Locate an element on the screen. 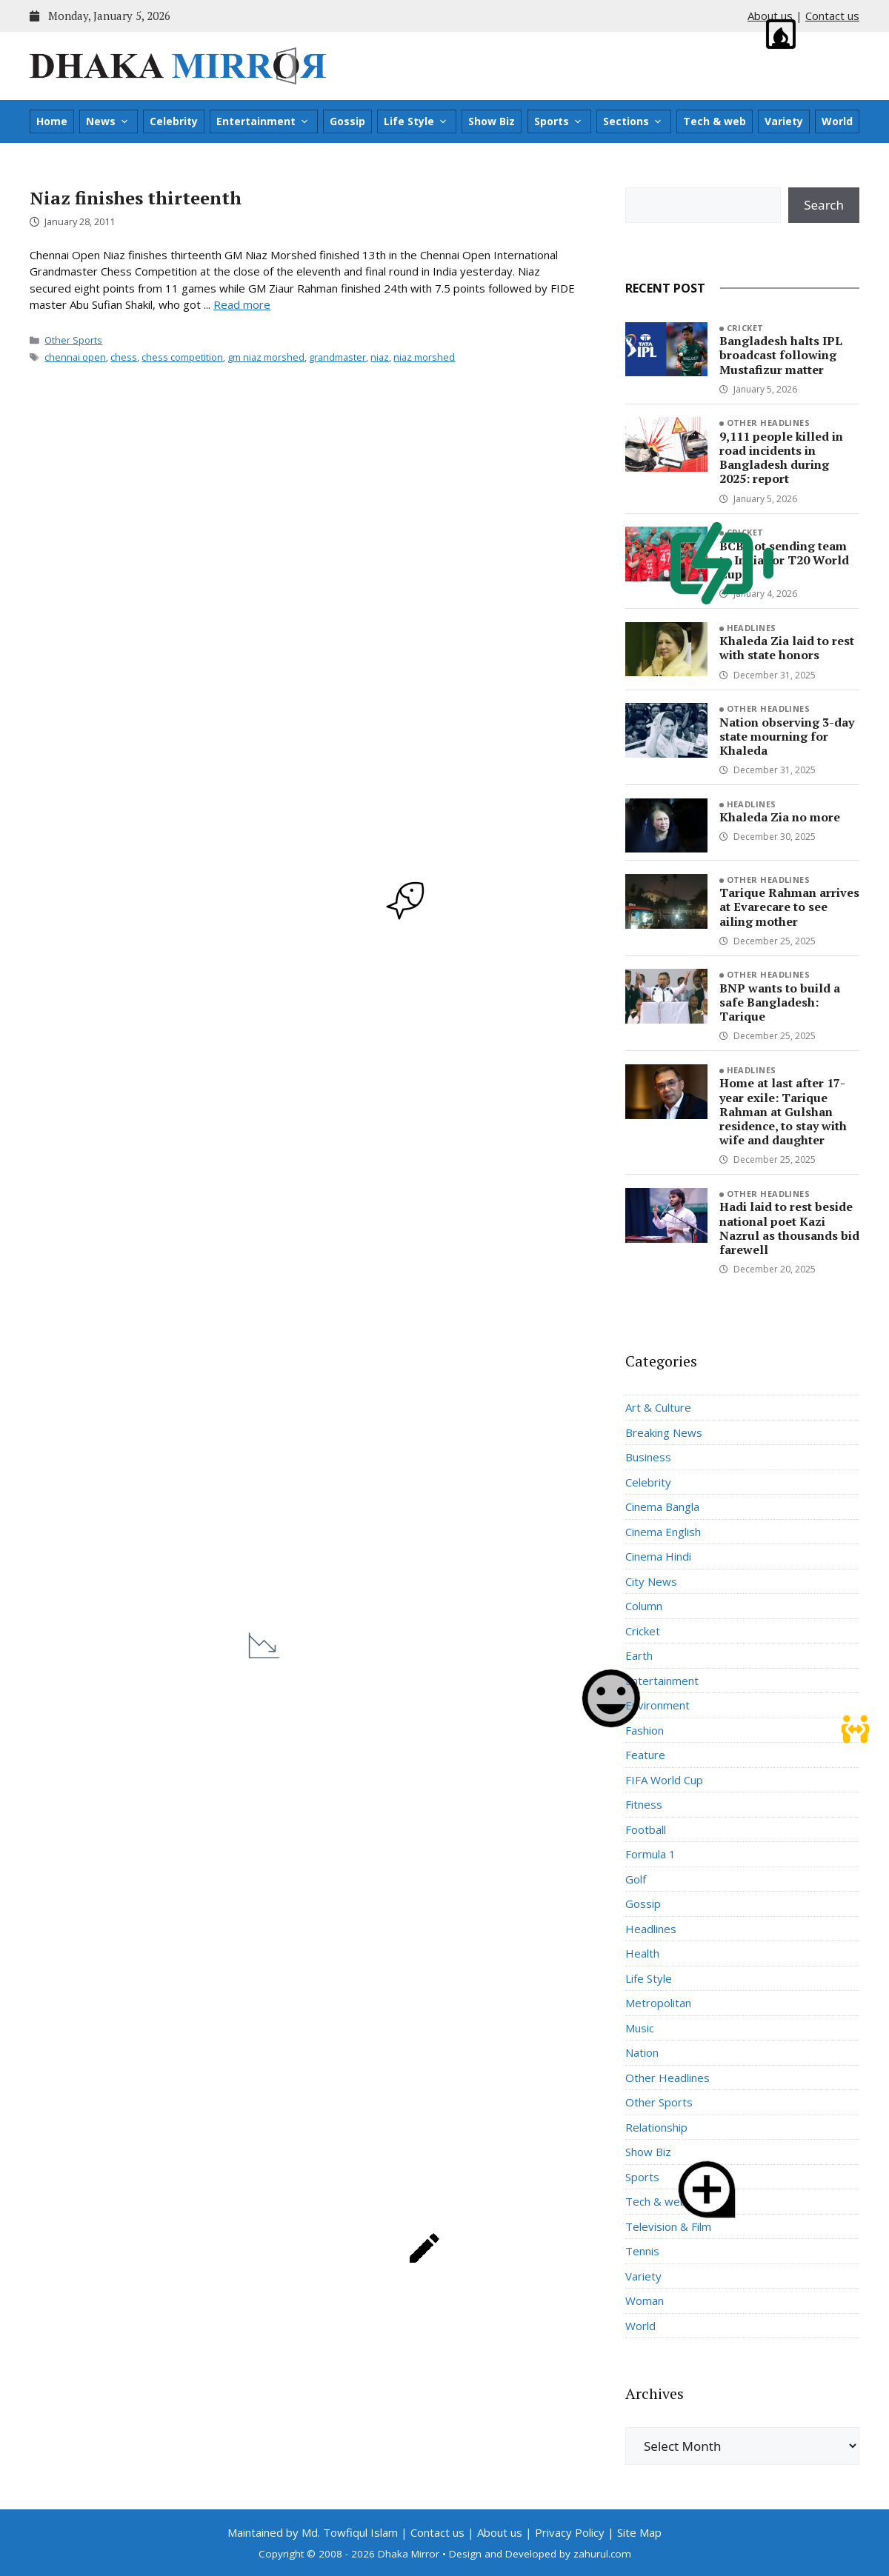  zoom in on image is located at coordinates (707, 2189).